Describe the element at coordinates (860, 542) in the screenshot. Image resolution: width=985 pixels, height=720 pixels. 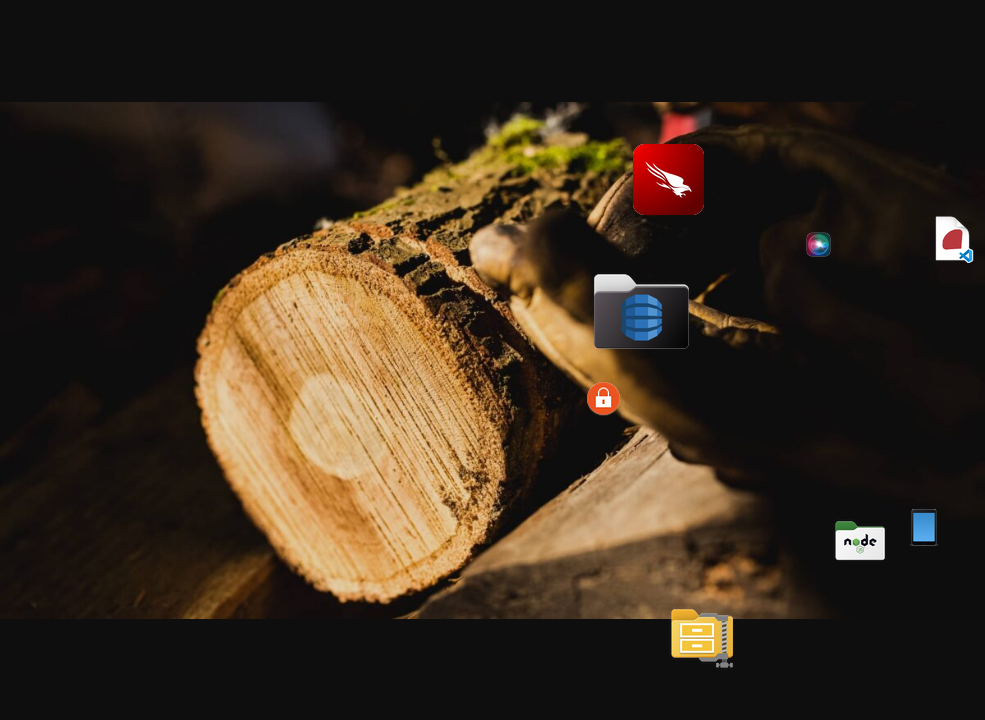
I see `open node.js project folder` at that location.